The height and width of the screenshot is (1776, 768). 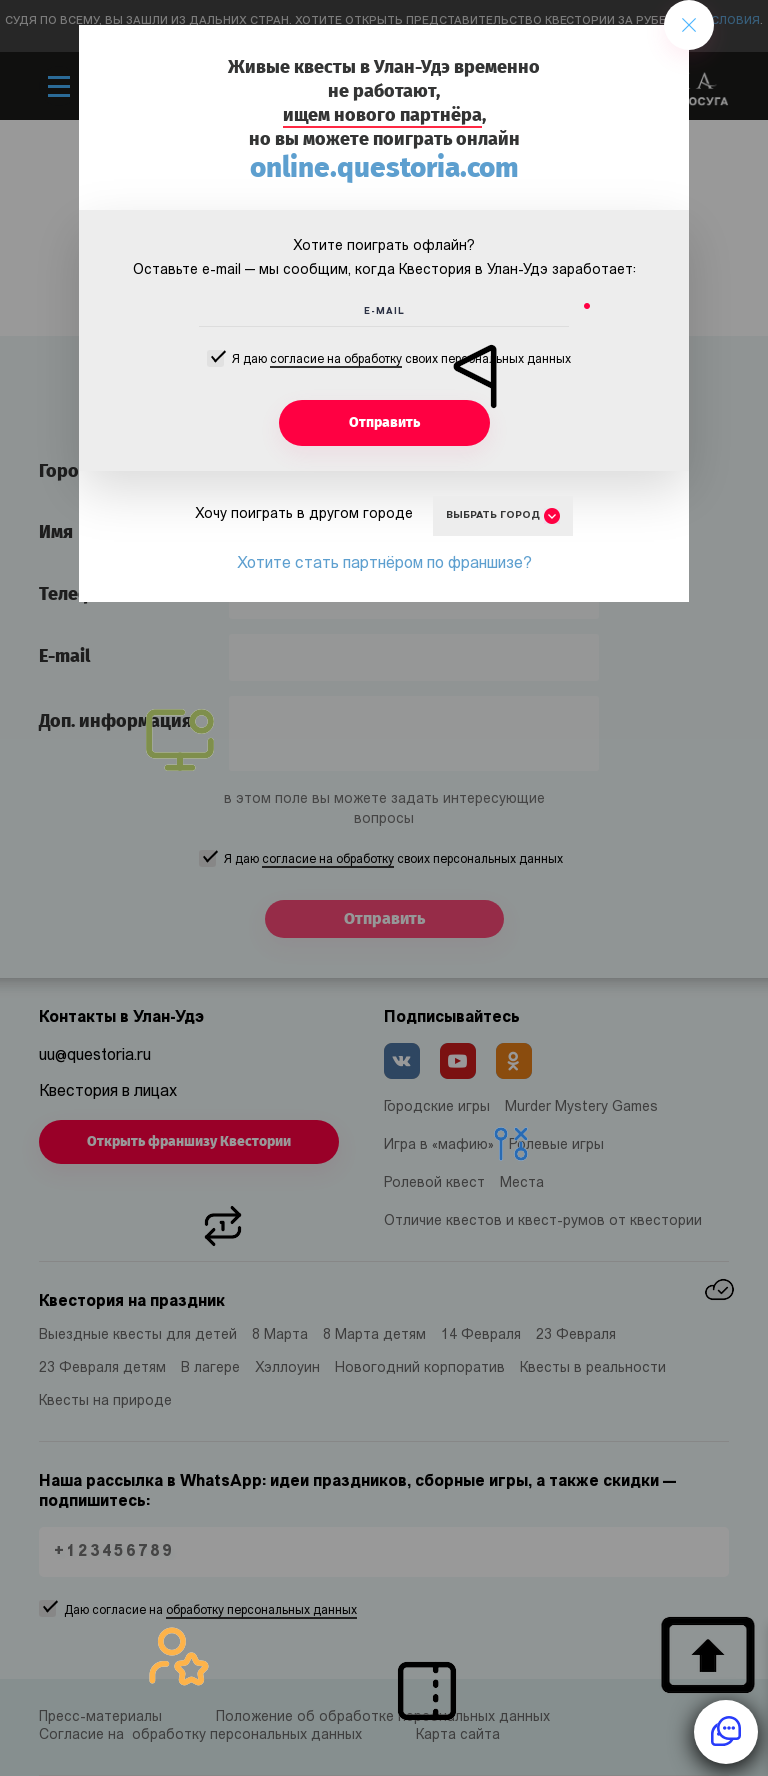 I want to click on toggle optional right sidebar panel, so click(x=427, y=1691).